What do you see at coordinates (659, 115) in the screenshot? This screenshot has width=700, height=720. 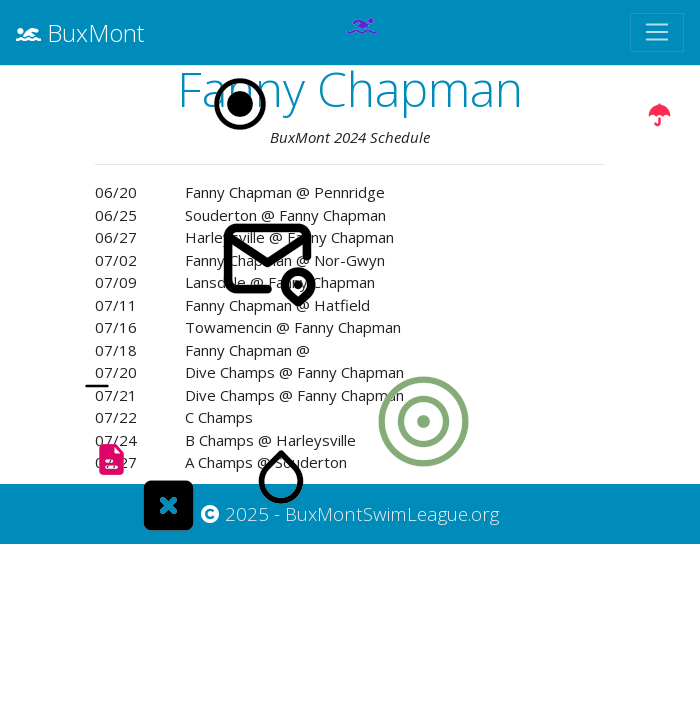 I see `view weather protection or rain forecast` at bounding box center [659, 115].